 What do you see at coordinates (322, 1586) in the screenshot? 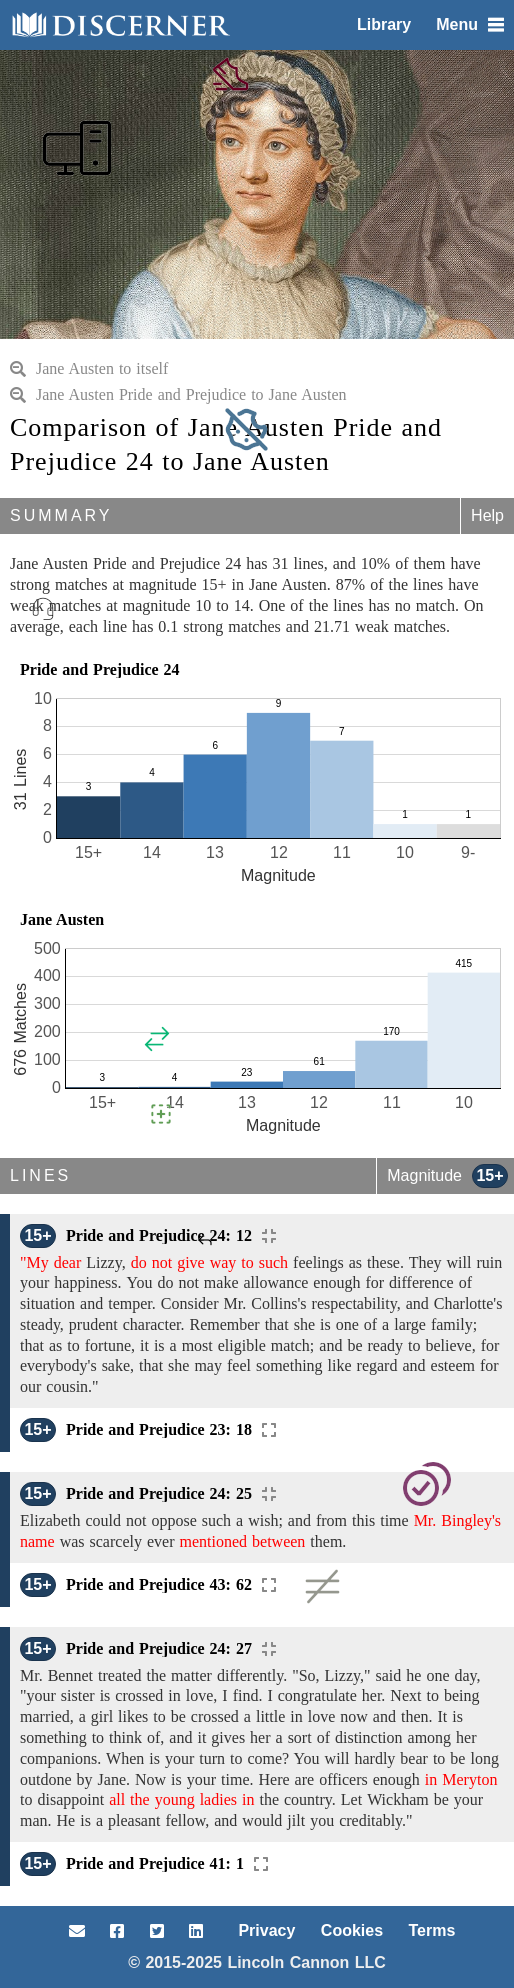
I see `indicates values are not equal or a mismatch` at bounding box center [322, 1586].